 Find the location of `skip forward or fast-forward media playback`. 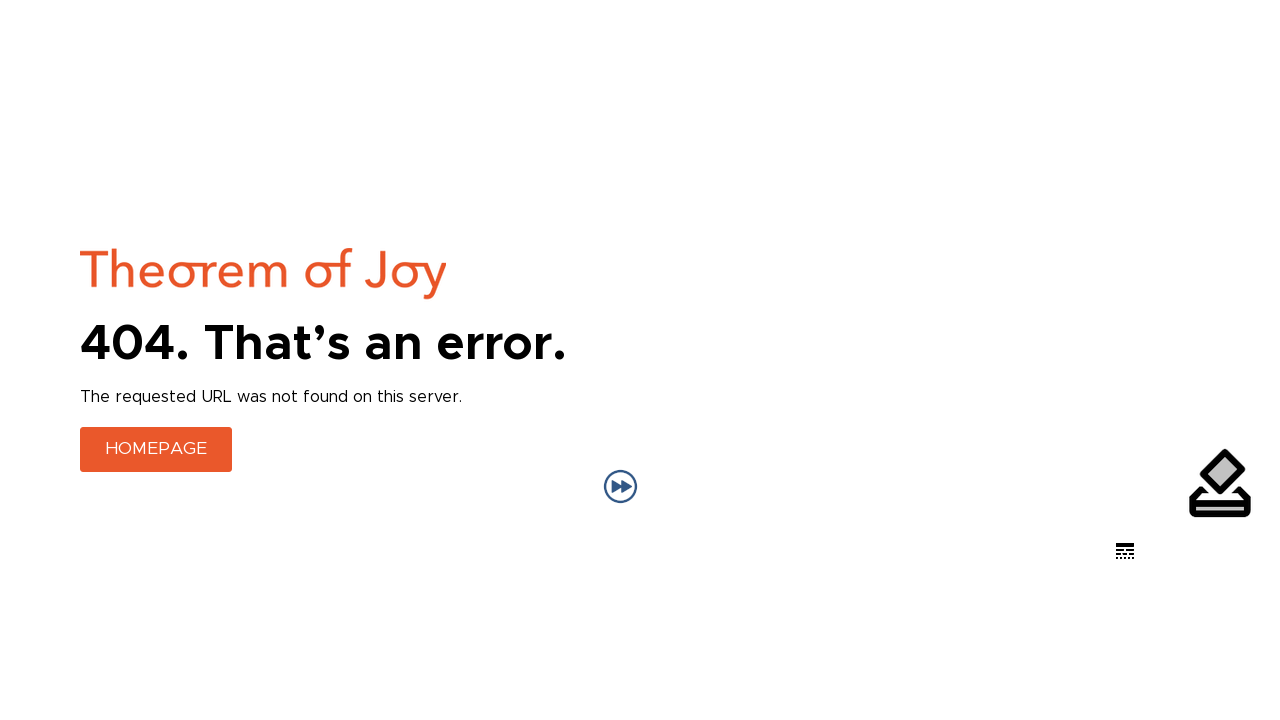

skip forward or fast-forward media playback is located at coordinates (620, 486).